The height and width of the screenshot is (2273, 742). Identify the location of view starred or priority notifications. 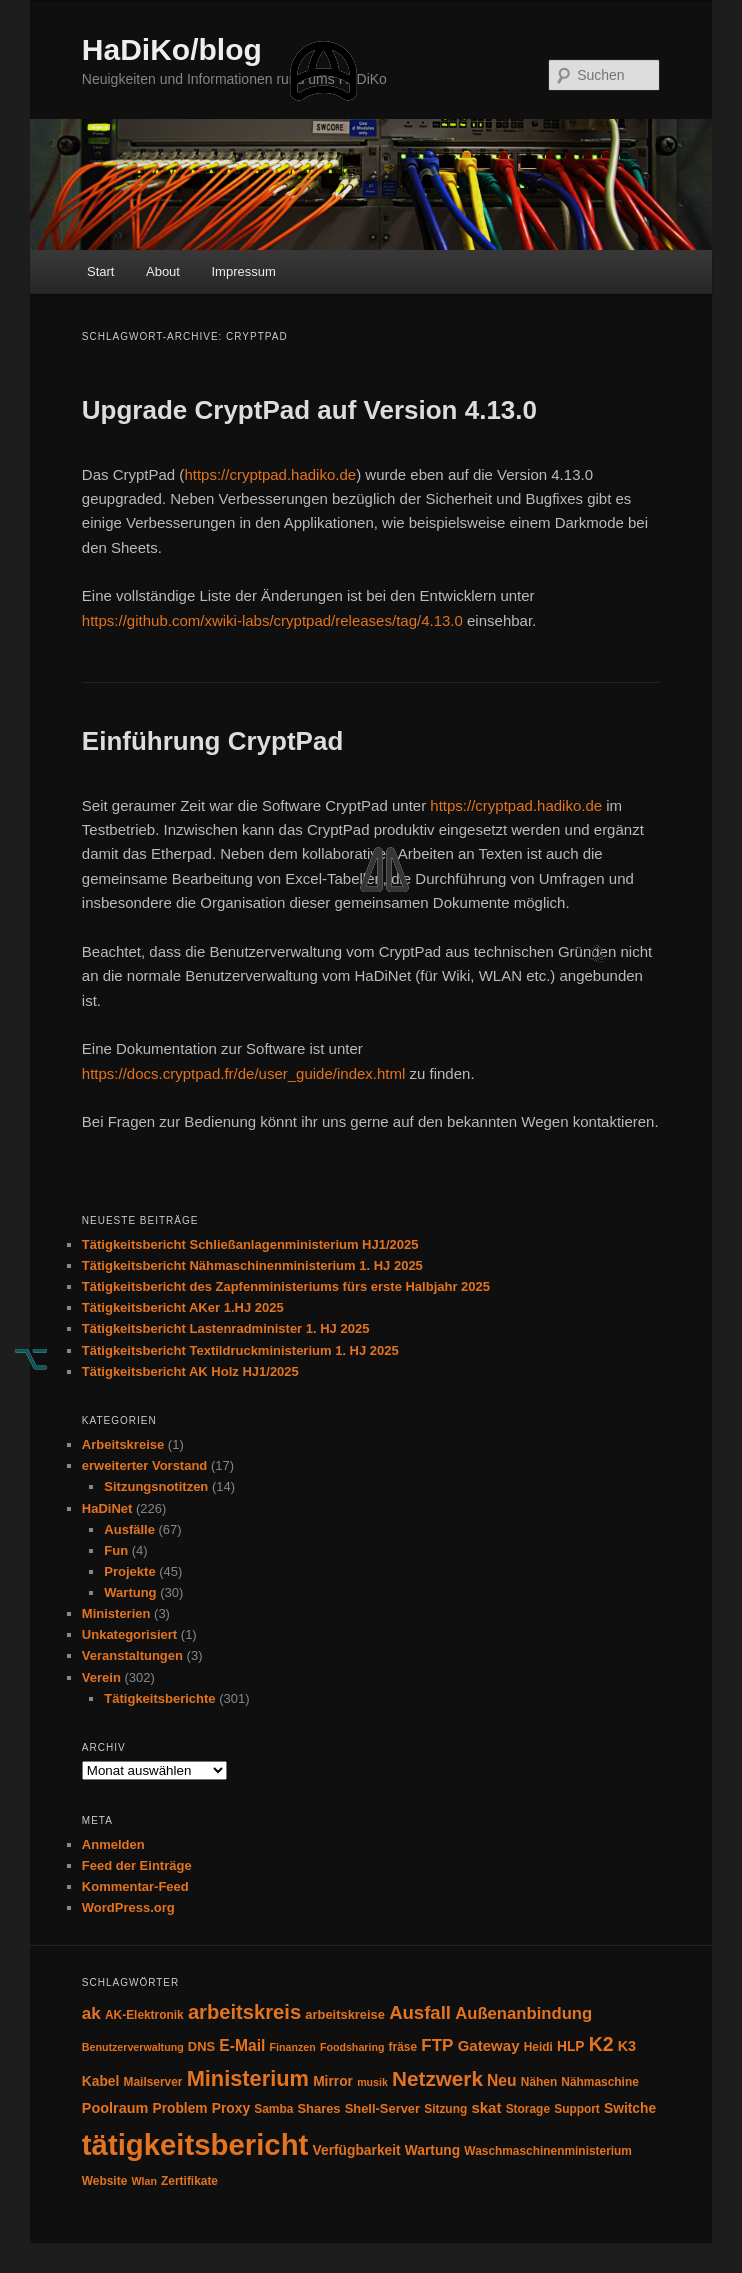
(596, 953).